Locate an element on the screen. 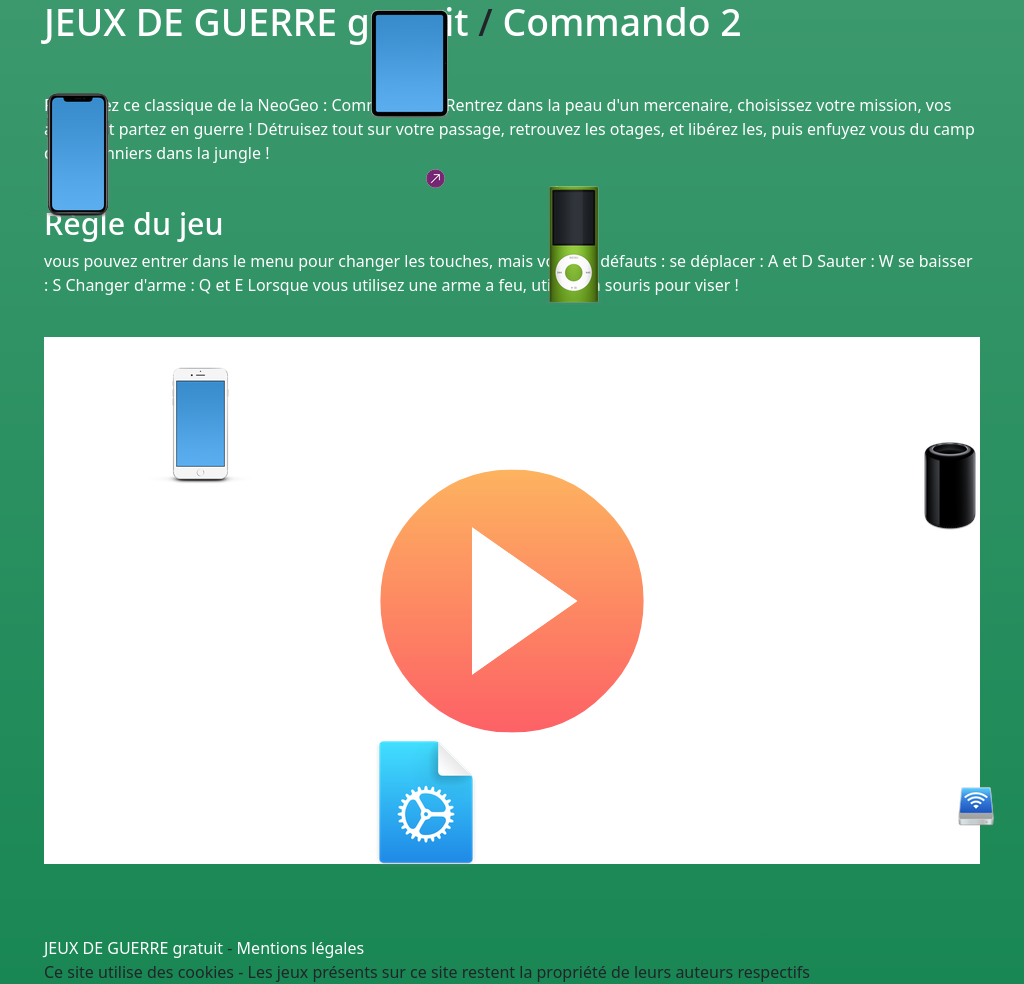  indicates a connected iPad device is located at coordinates (409, 64).